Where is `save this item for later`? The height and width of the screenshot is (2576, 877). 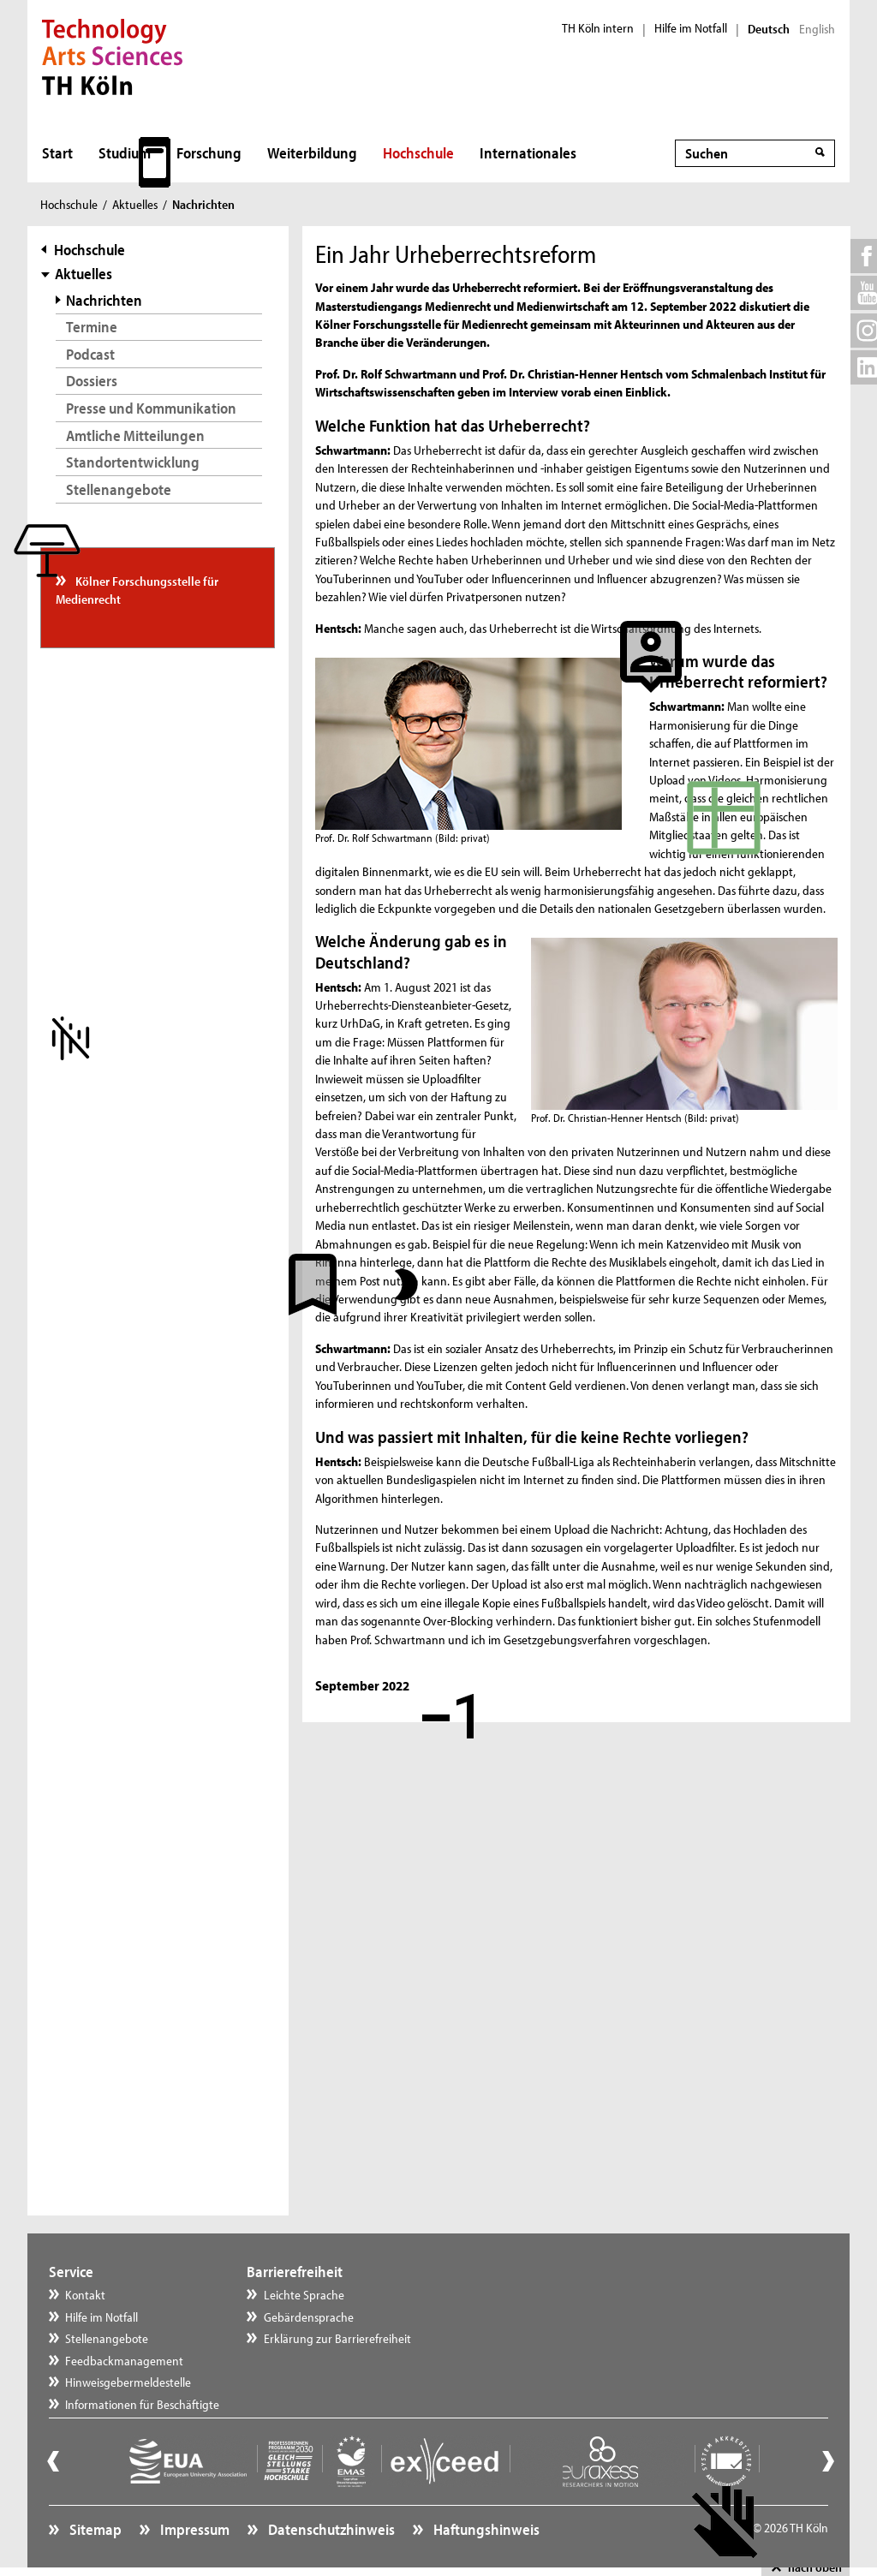 save this item for later is located at coordinates (313, 1285).